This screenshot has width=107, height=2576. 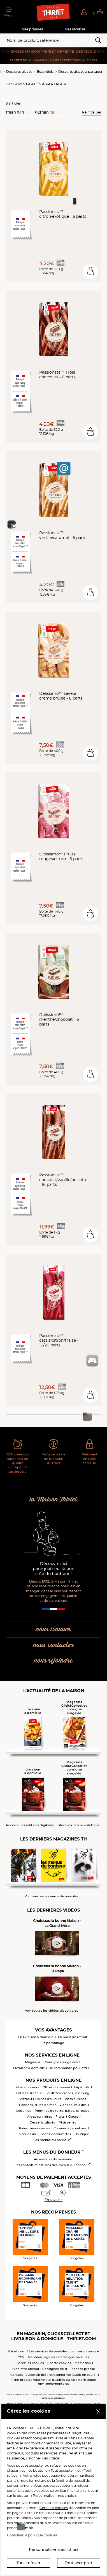 I want to click on access games settings or preferences, so click(x=92, y=1361).